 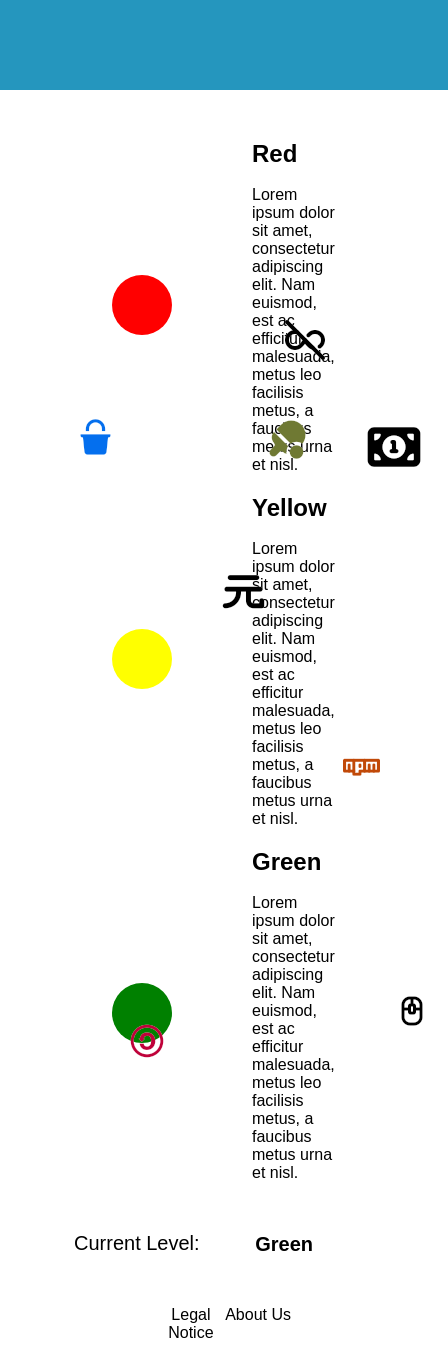 I want to click on indicates content shared under creative commons share-alike license, so click(x=147, y=1041).